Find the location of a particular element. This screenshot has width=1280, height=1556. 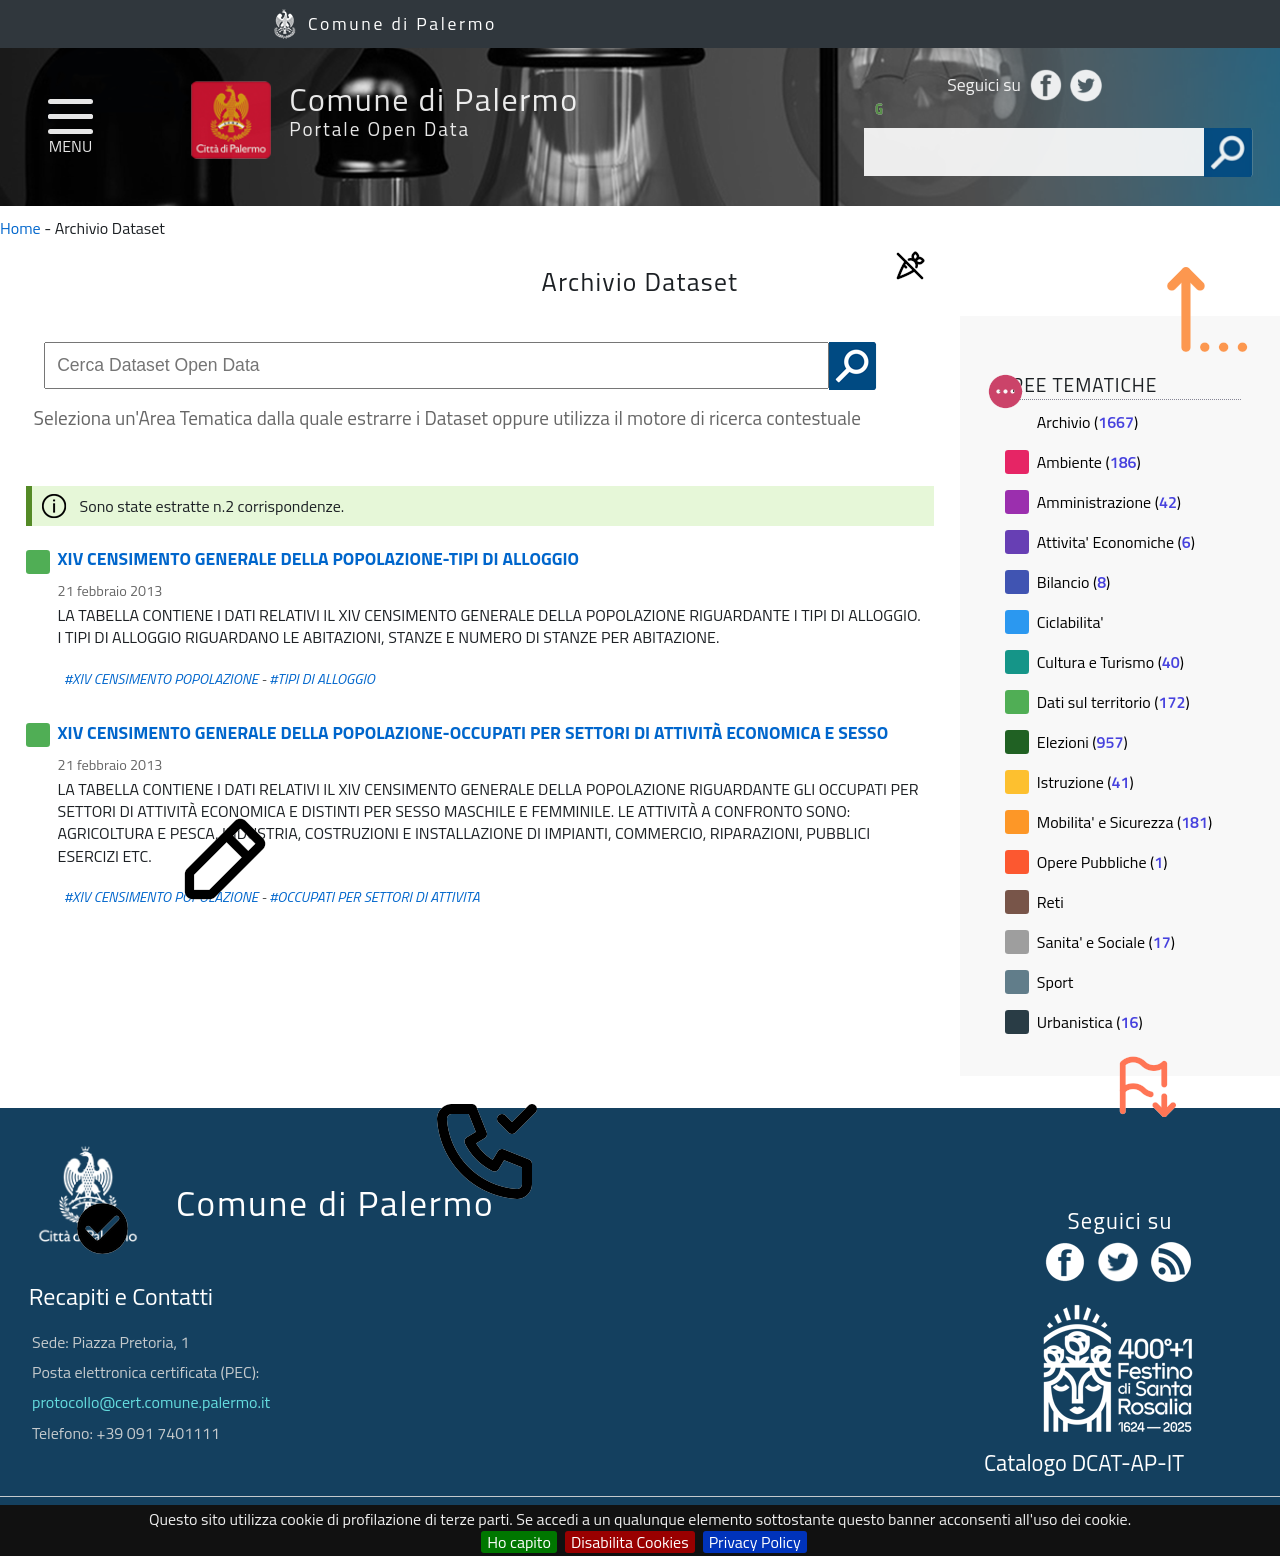

access more options or actions is located at coordinates (1005, 391).